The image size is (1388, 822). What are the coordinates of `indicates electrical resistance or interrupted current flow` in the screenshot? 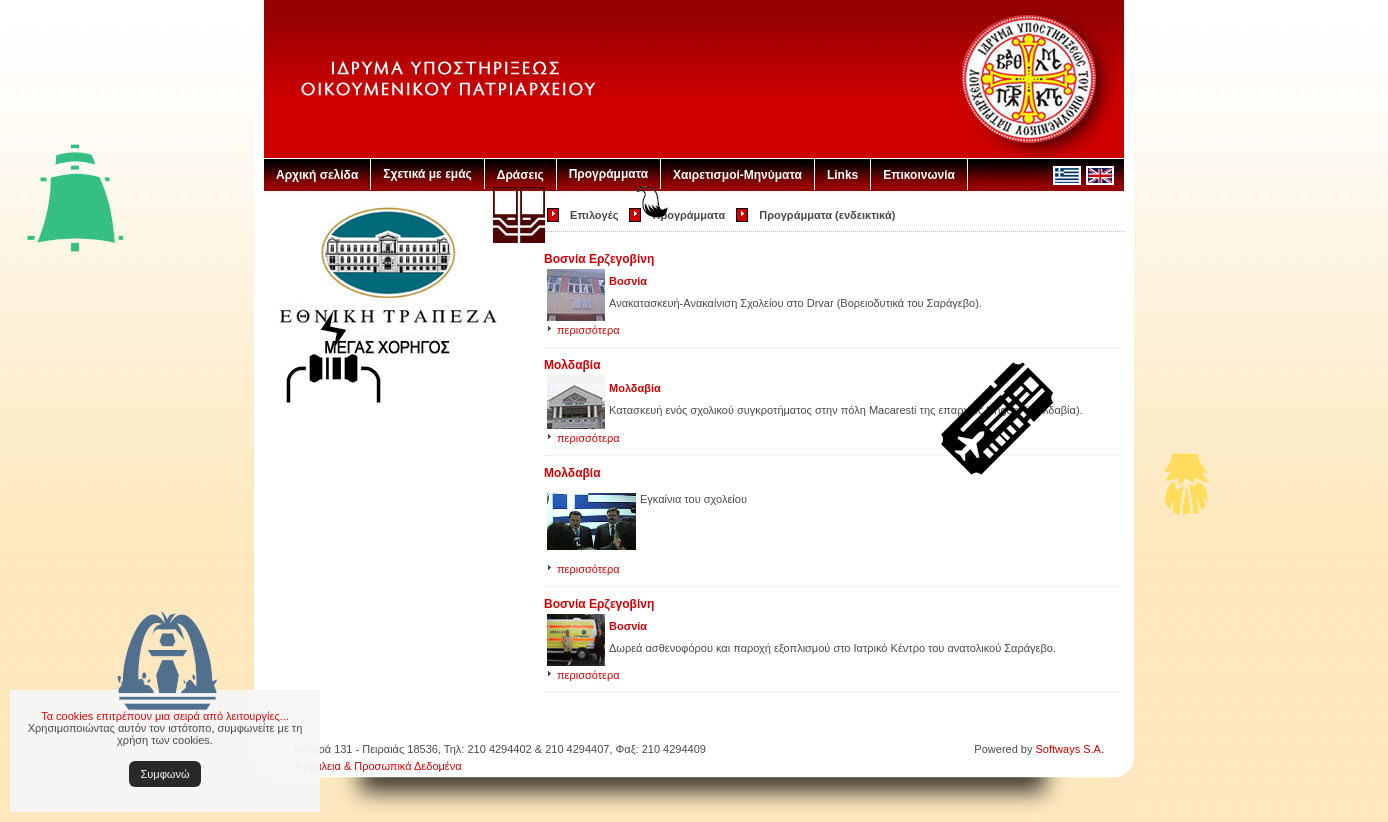 It's located at (333, 355).